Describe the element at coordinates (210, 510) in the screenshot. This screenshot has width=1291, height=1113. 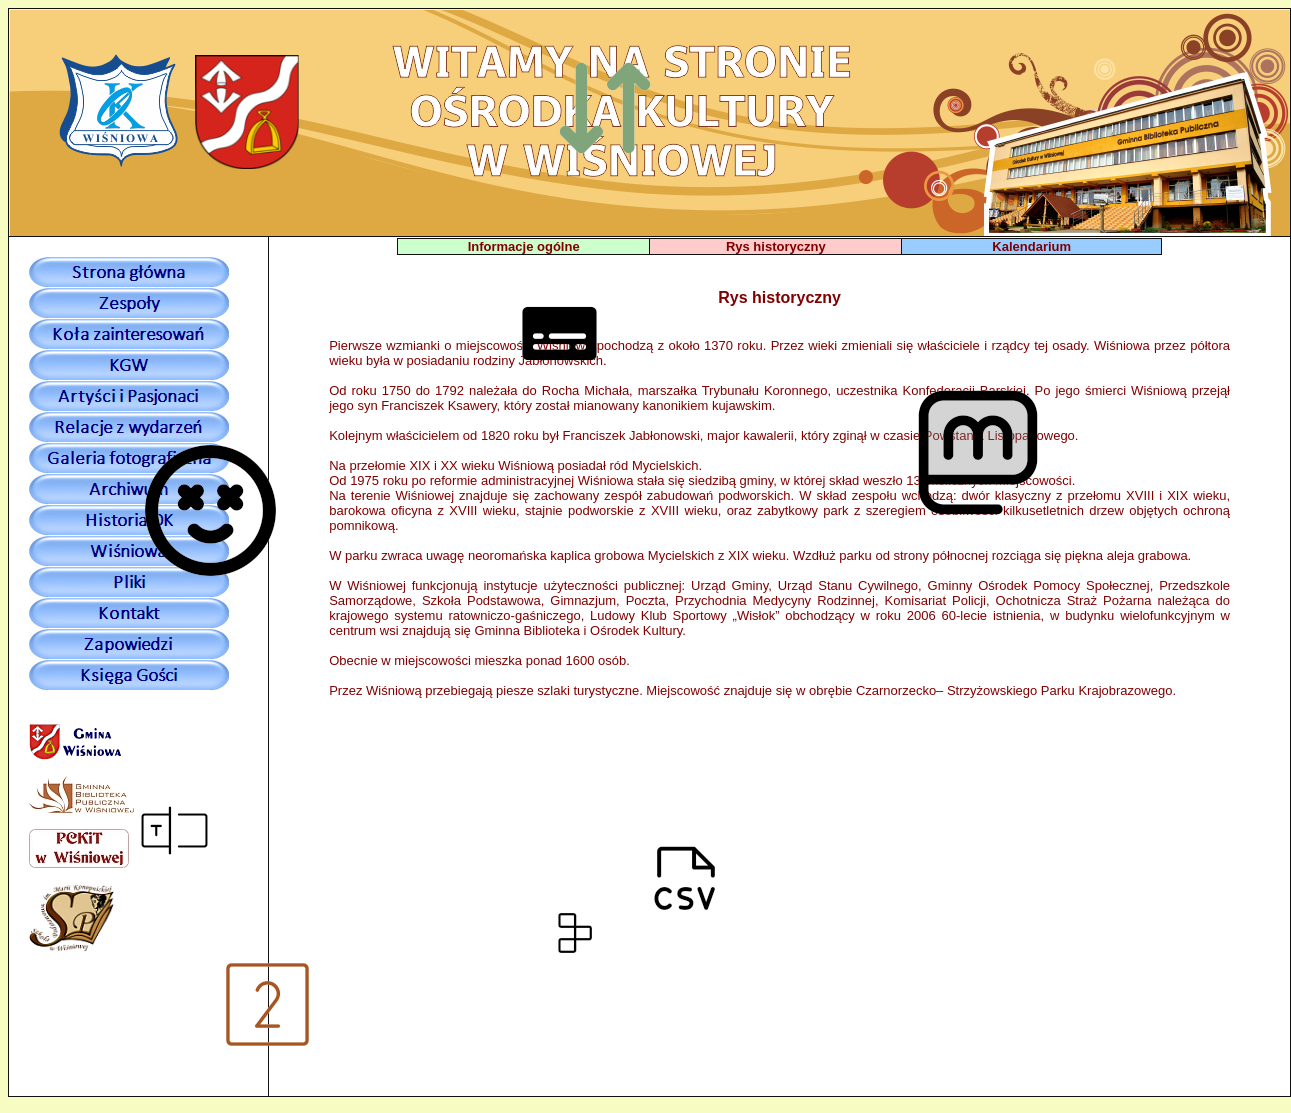
I see `indicates a dizzy or dazed state` at that location.